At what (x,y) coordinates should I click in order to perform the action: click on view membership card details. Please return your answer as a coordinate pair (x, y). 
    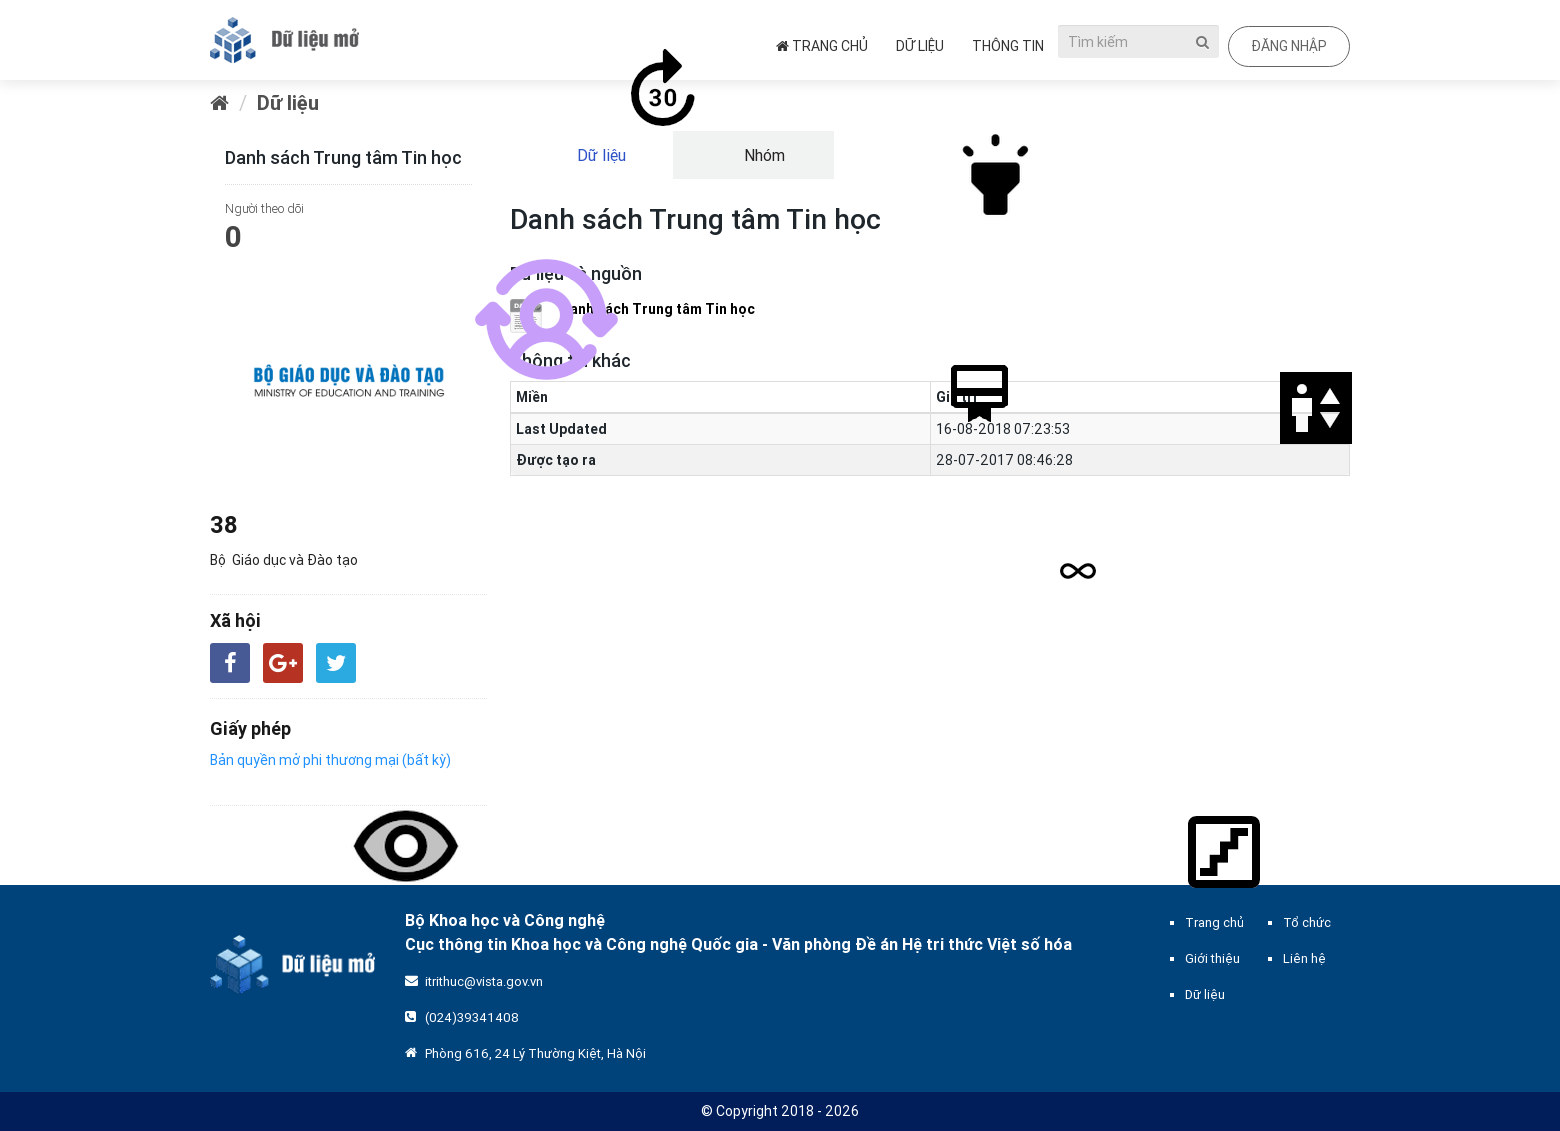
    Looking at the image, I should click on (979, 393).